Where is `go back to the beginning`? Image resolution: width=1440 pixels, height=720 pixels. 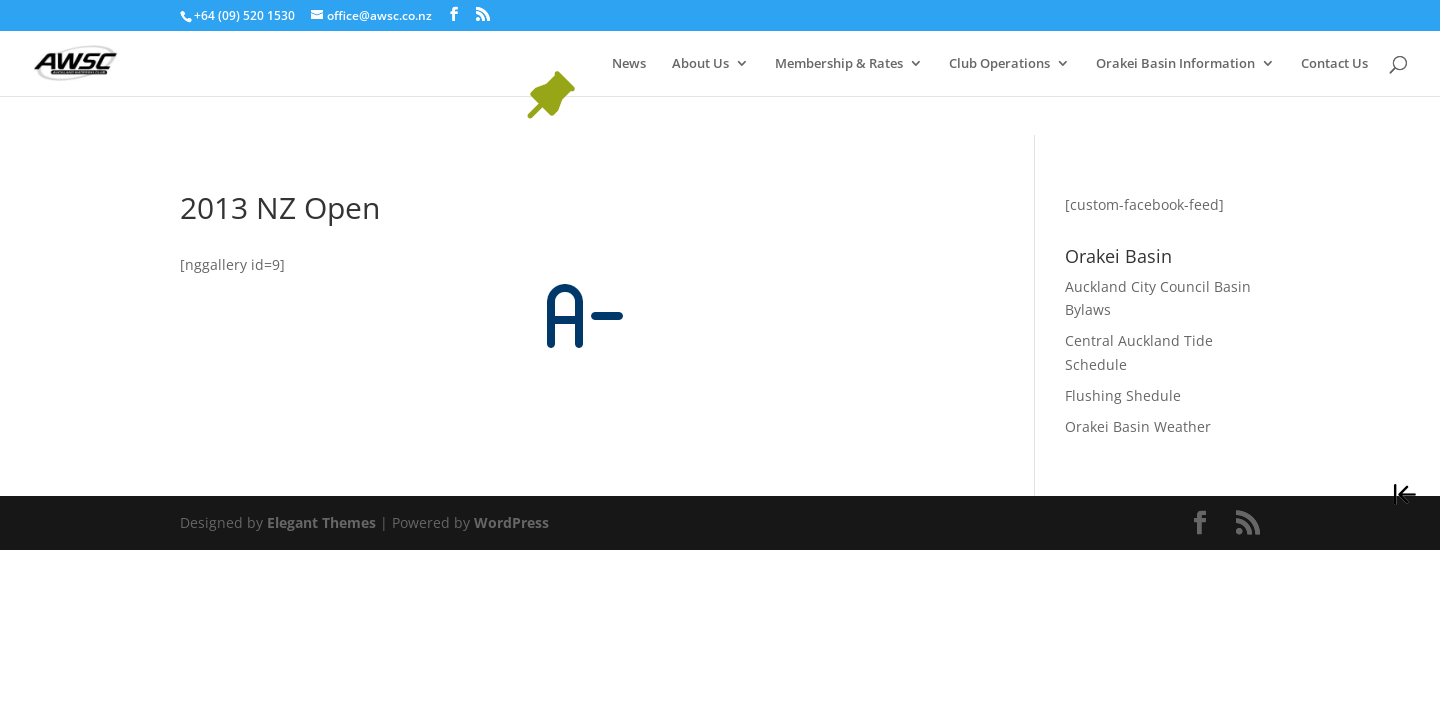
go back to the beginning is located at coordinates (1404, 494).